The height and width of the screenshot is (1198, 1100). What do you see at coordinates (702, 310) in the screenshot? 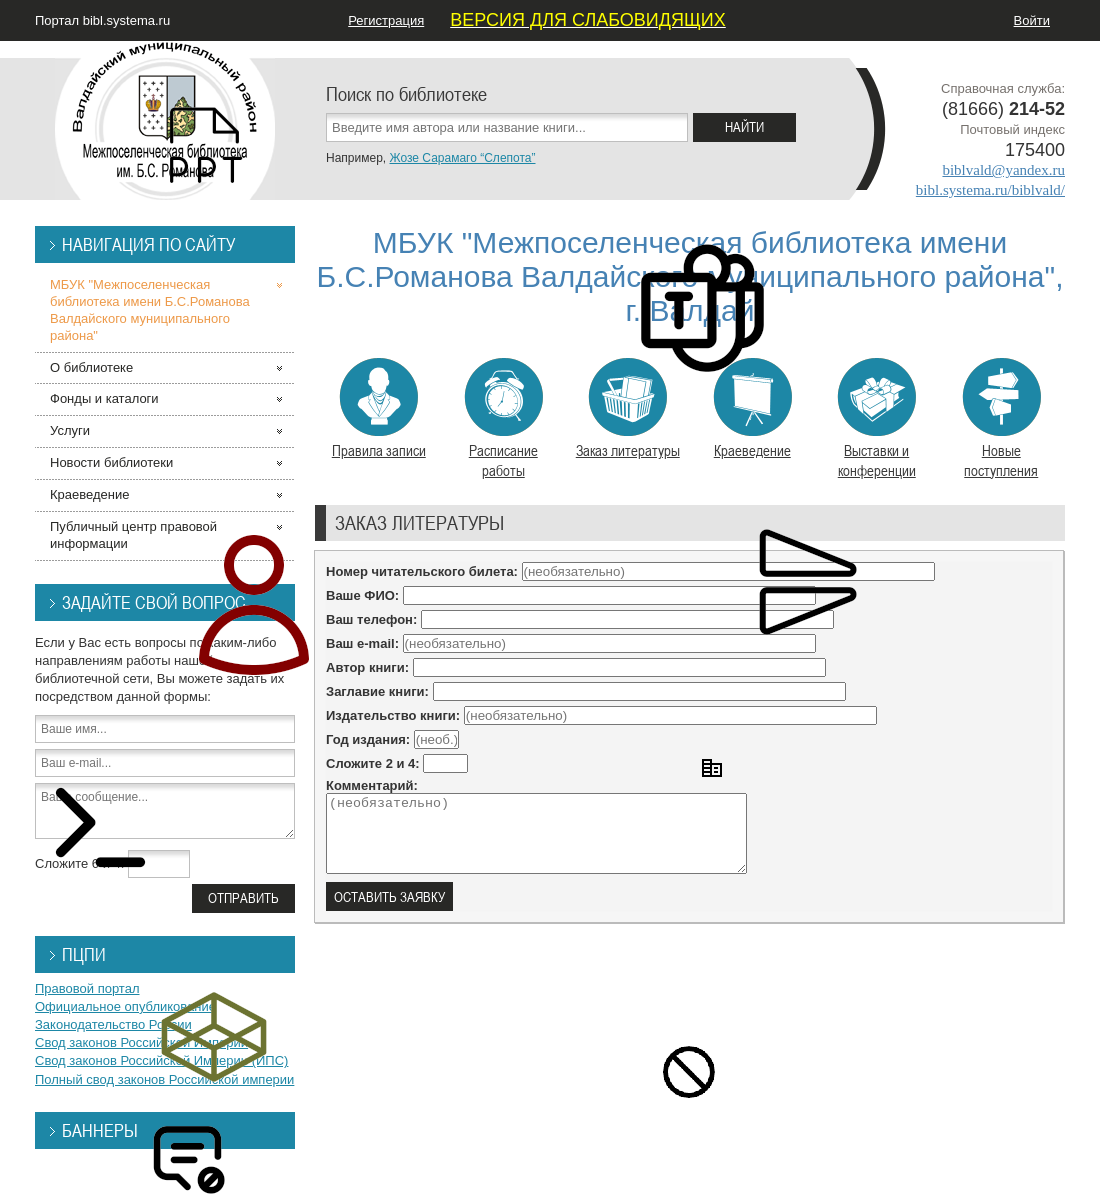
I see `open microsoft teams` at bounding box center [702, 310].